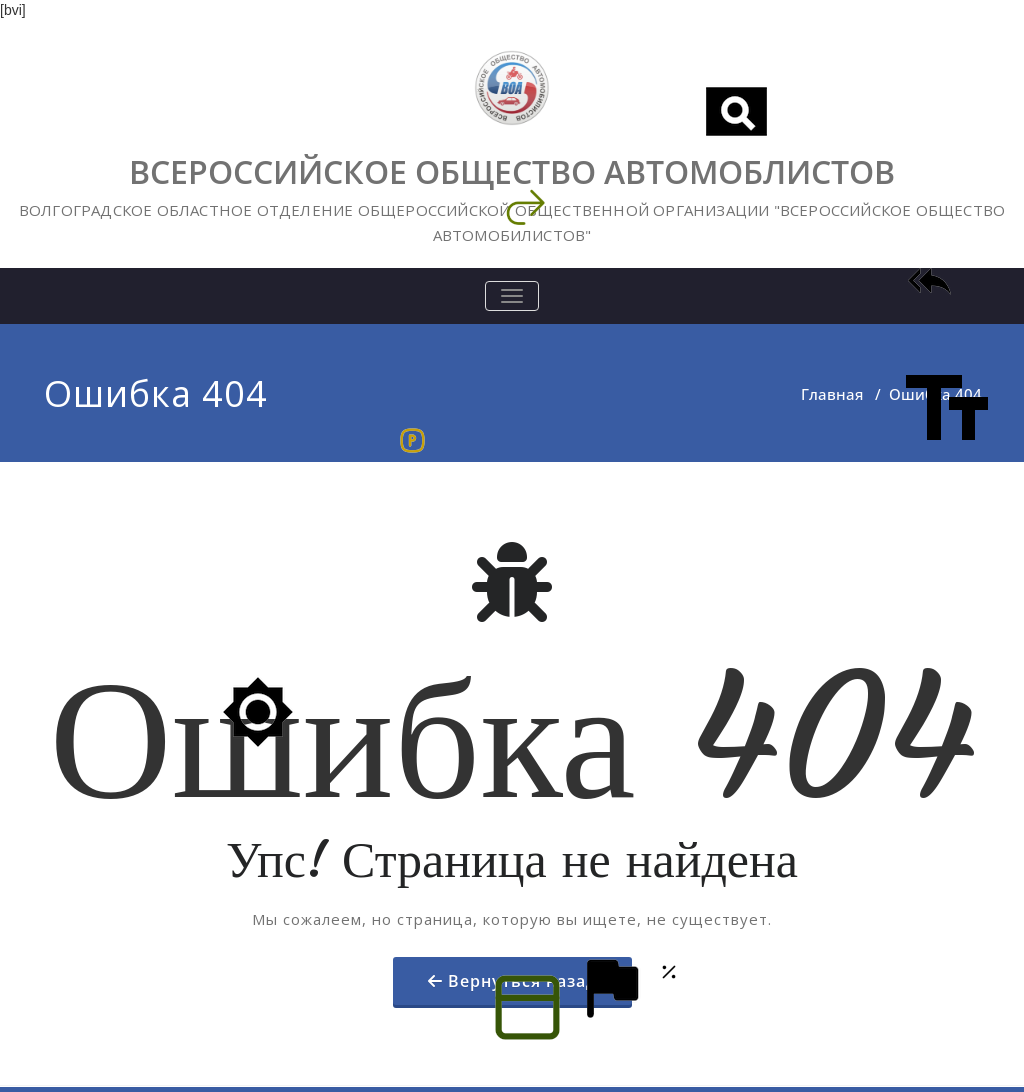 The width and height of the screenshot is (1024, 1092). I want to click on toggle top panel visibility, so click(527, 1007).